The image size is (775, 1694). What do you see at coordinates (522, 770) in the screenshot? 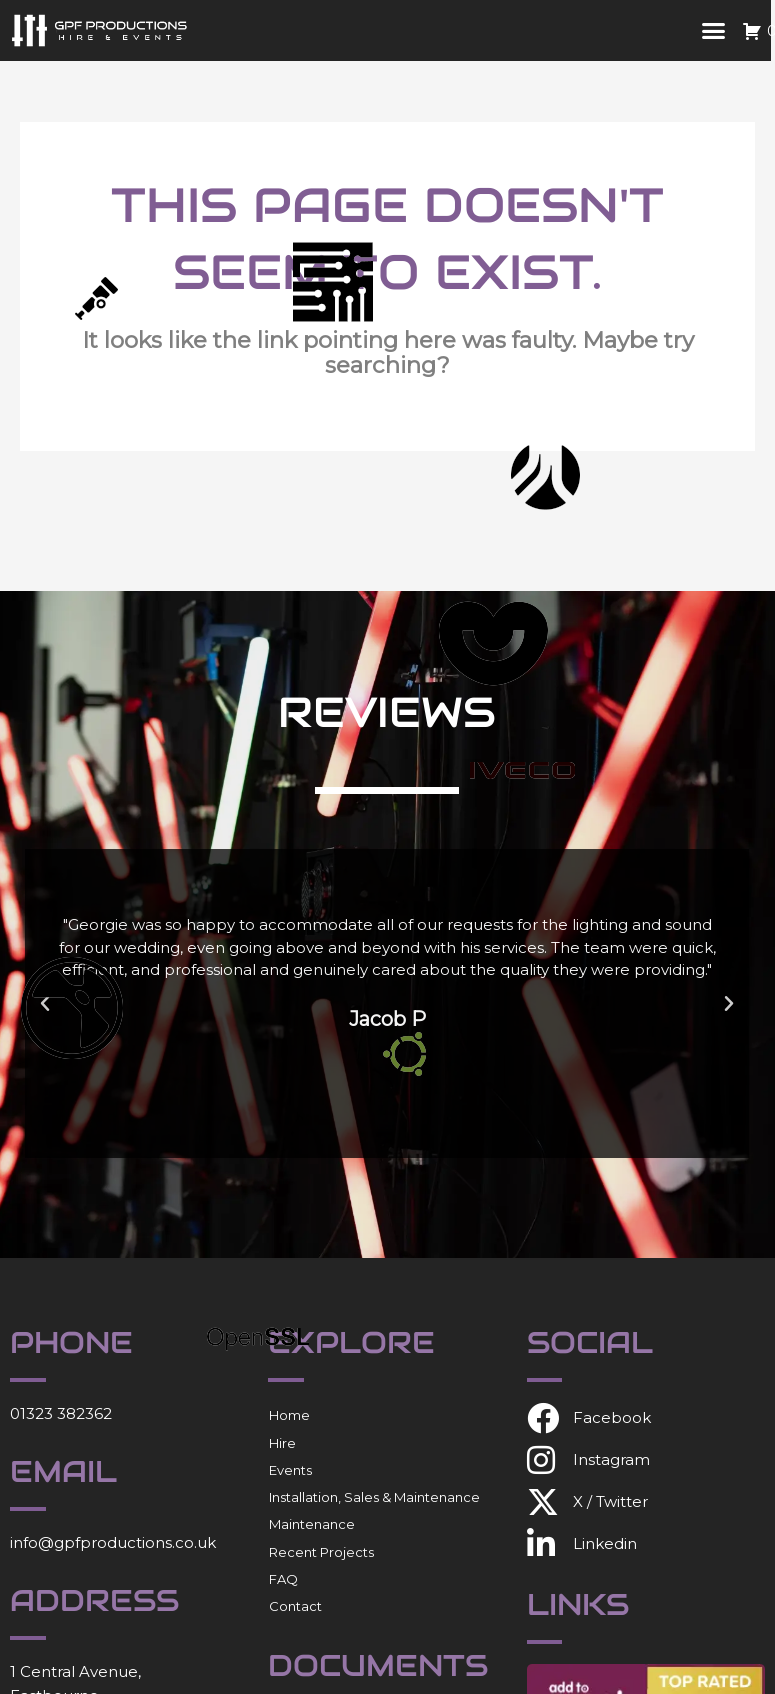
I see `Iveco brand logo` at bounding box center [522, 770].